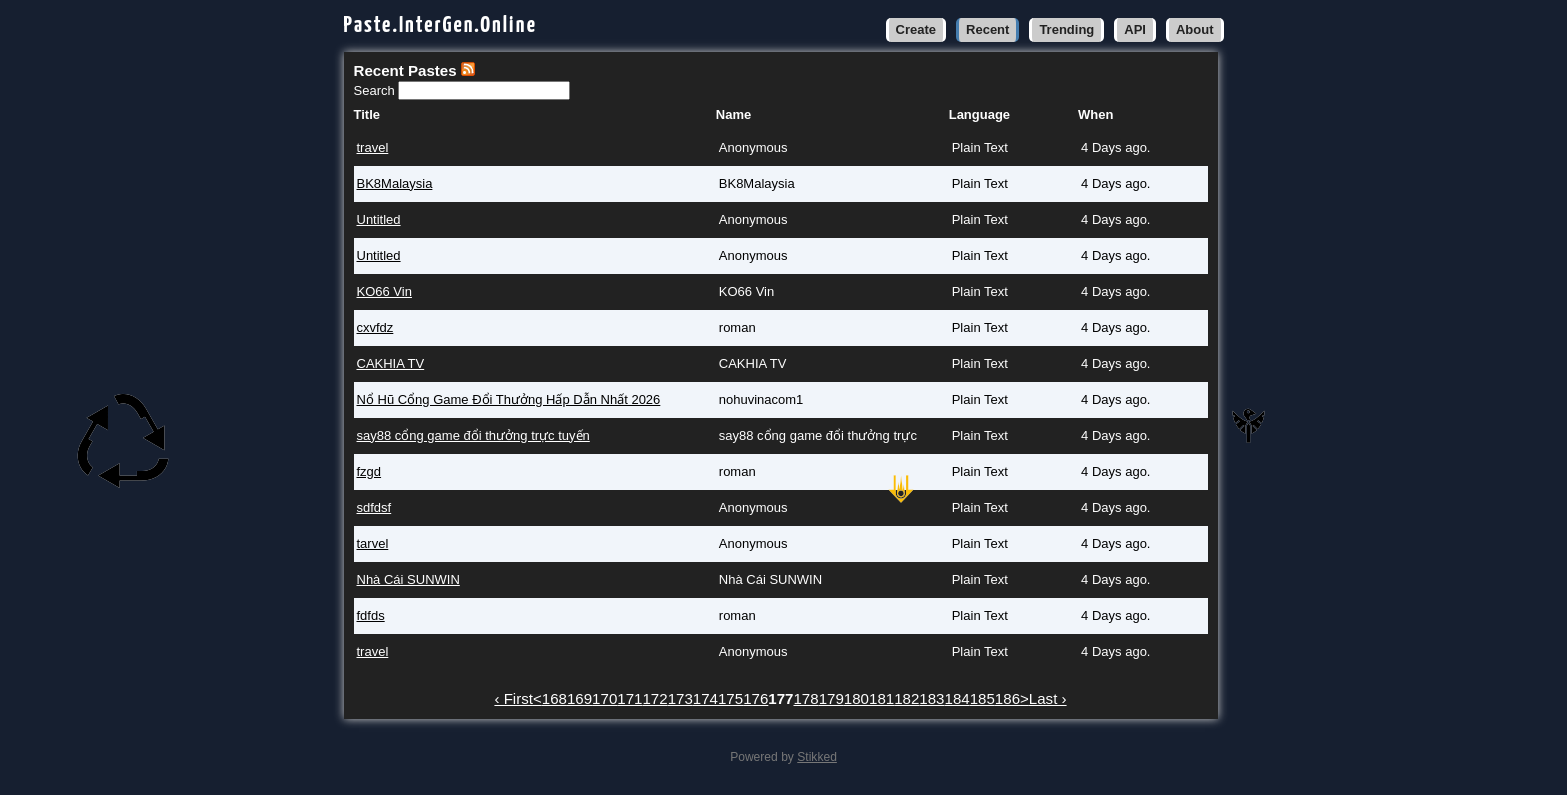 Image resolution: width=1567 pixels, height=795 pixels. Describe the element at coordinates (901, 489) in the screenshot. I see `indicates falling rock hazard or danger zone` at that location.